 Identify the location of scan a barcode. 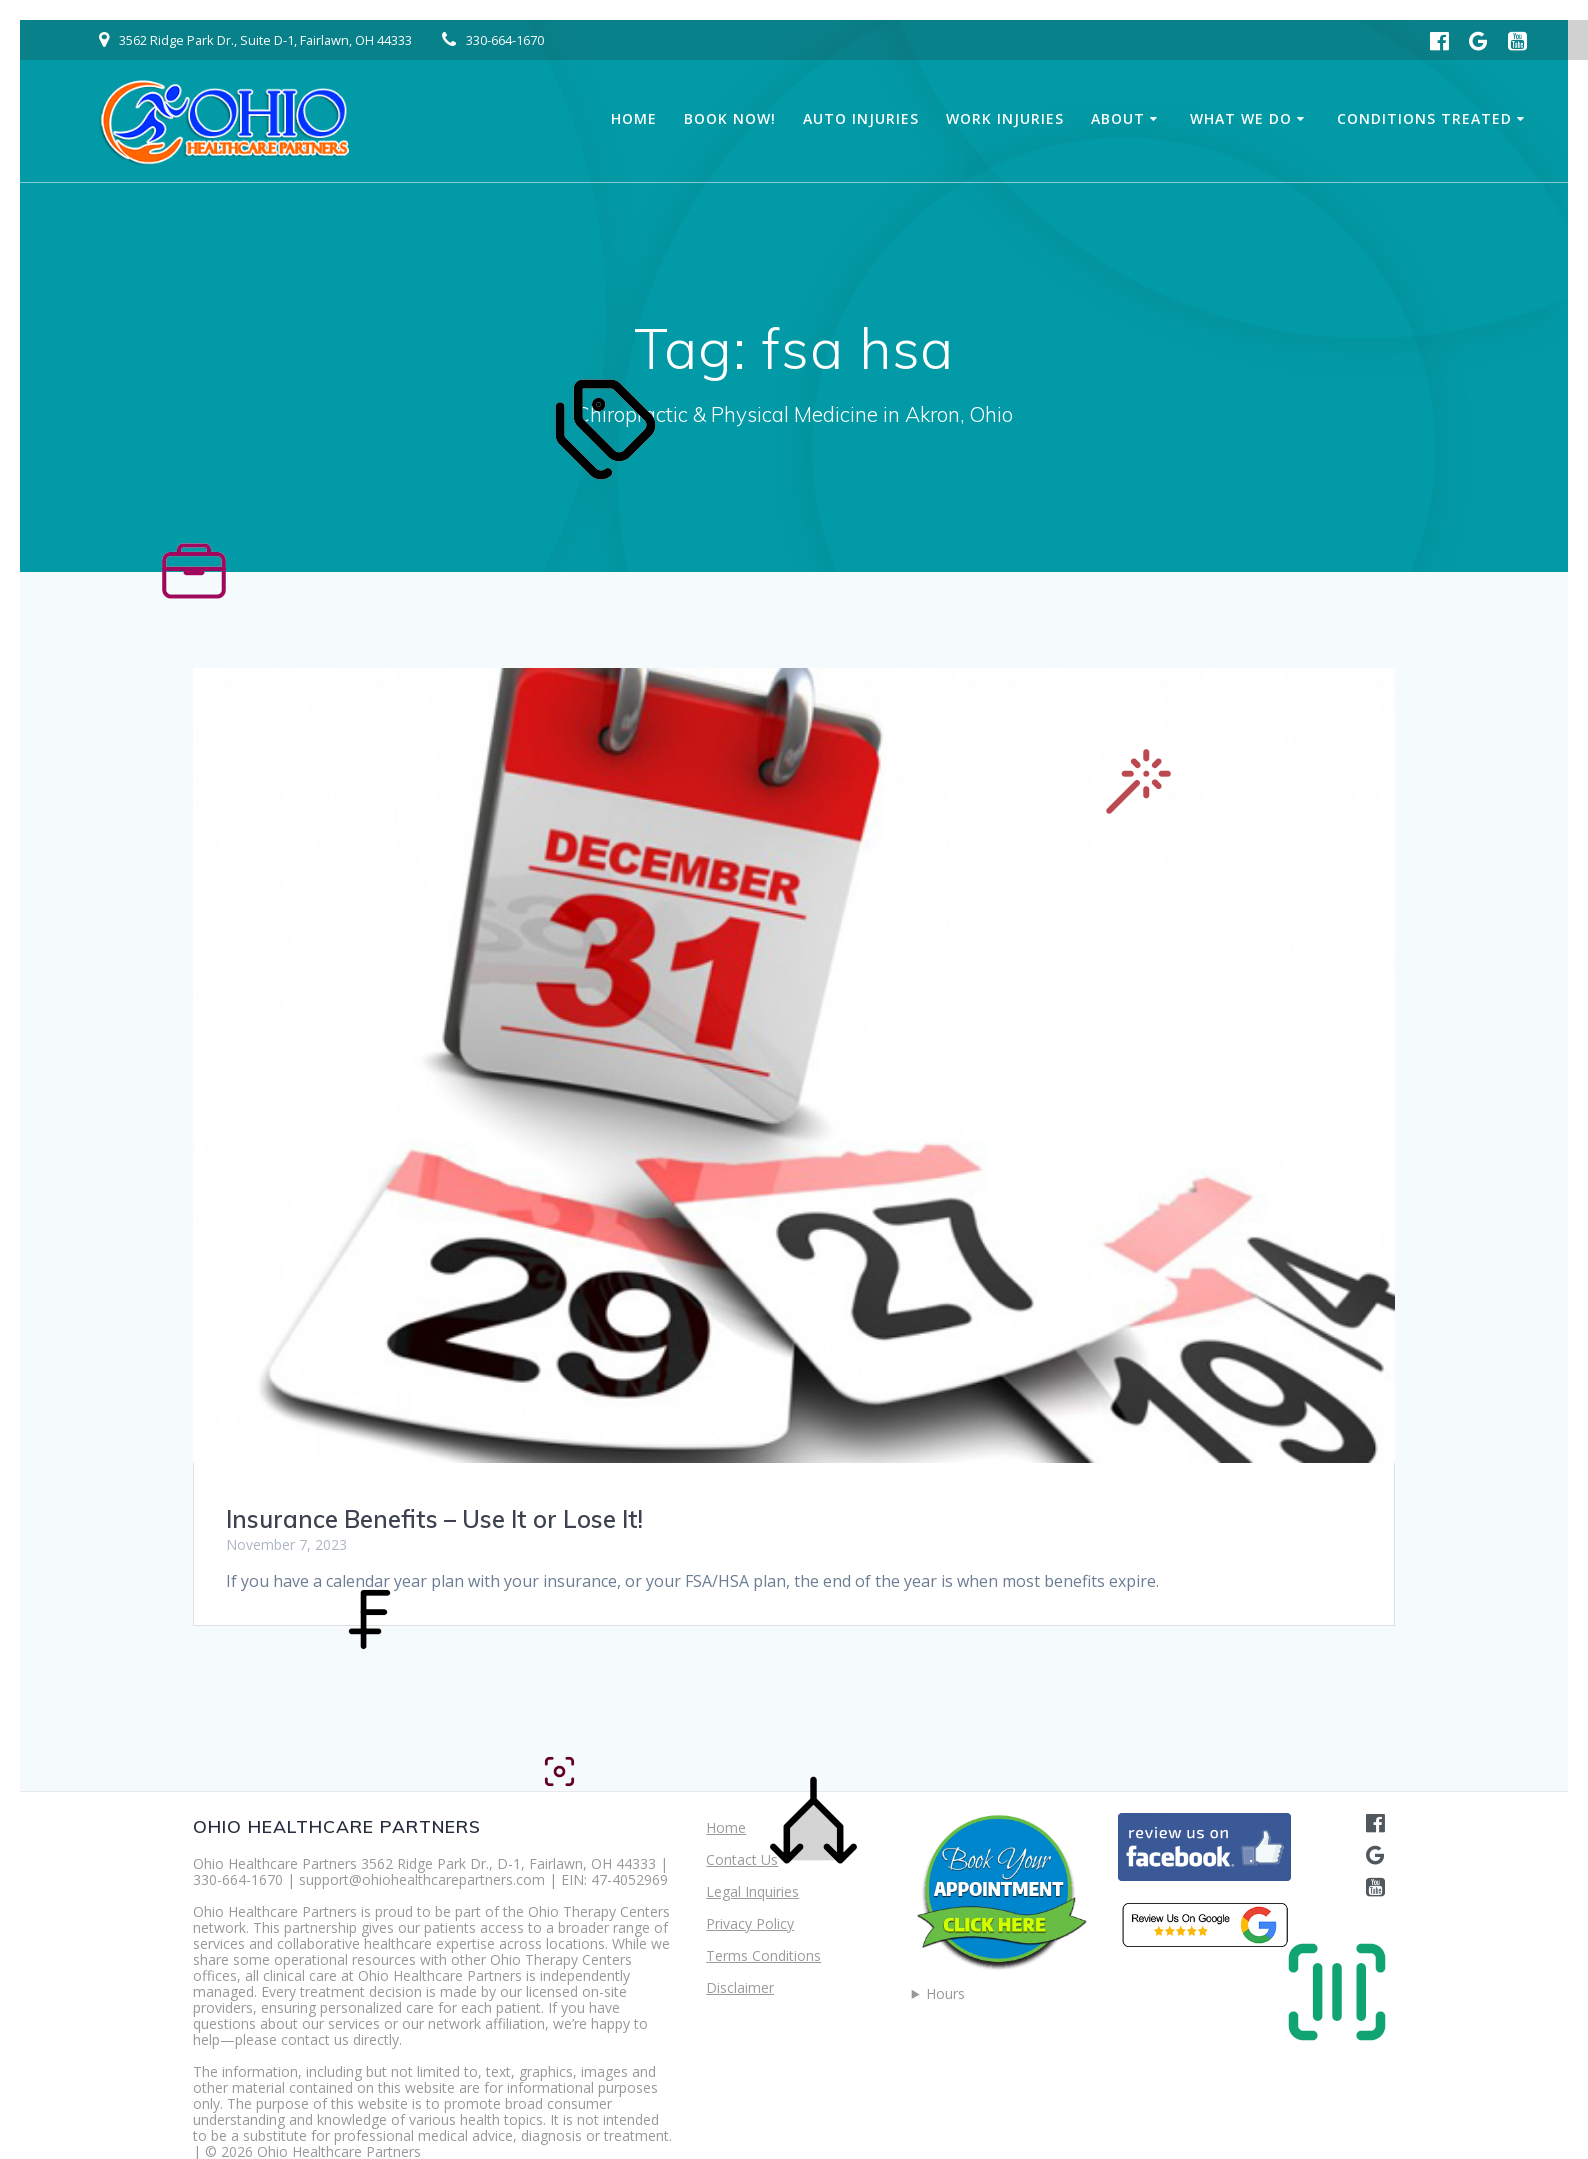
(1337, 1992).